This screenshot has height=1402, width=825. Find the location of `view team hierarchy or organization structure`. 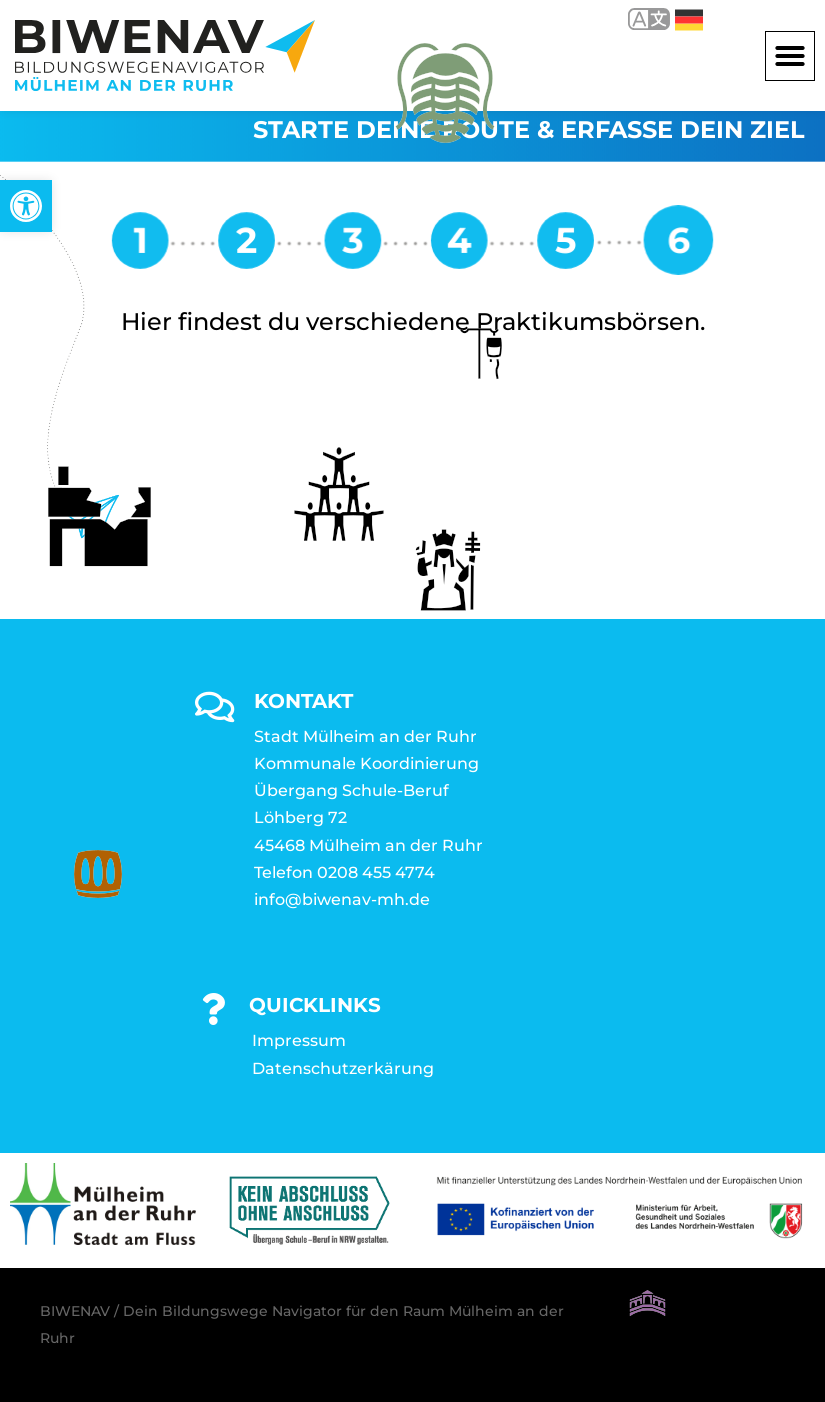

view team hierarchy or organization structure is located at coordinates (339, 494).